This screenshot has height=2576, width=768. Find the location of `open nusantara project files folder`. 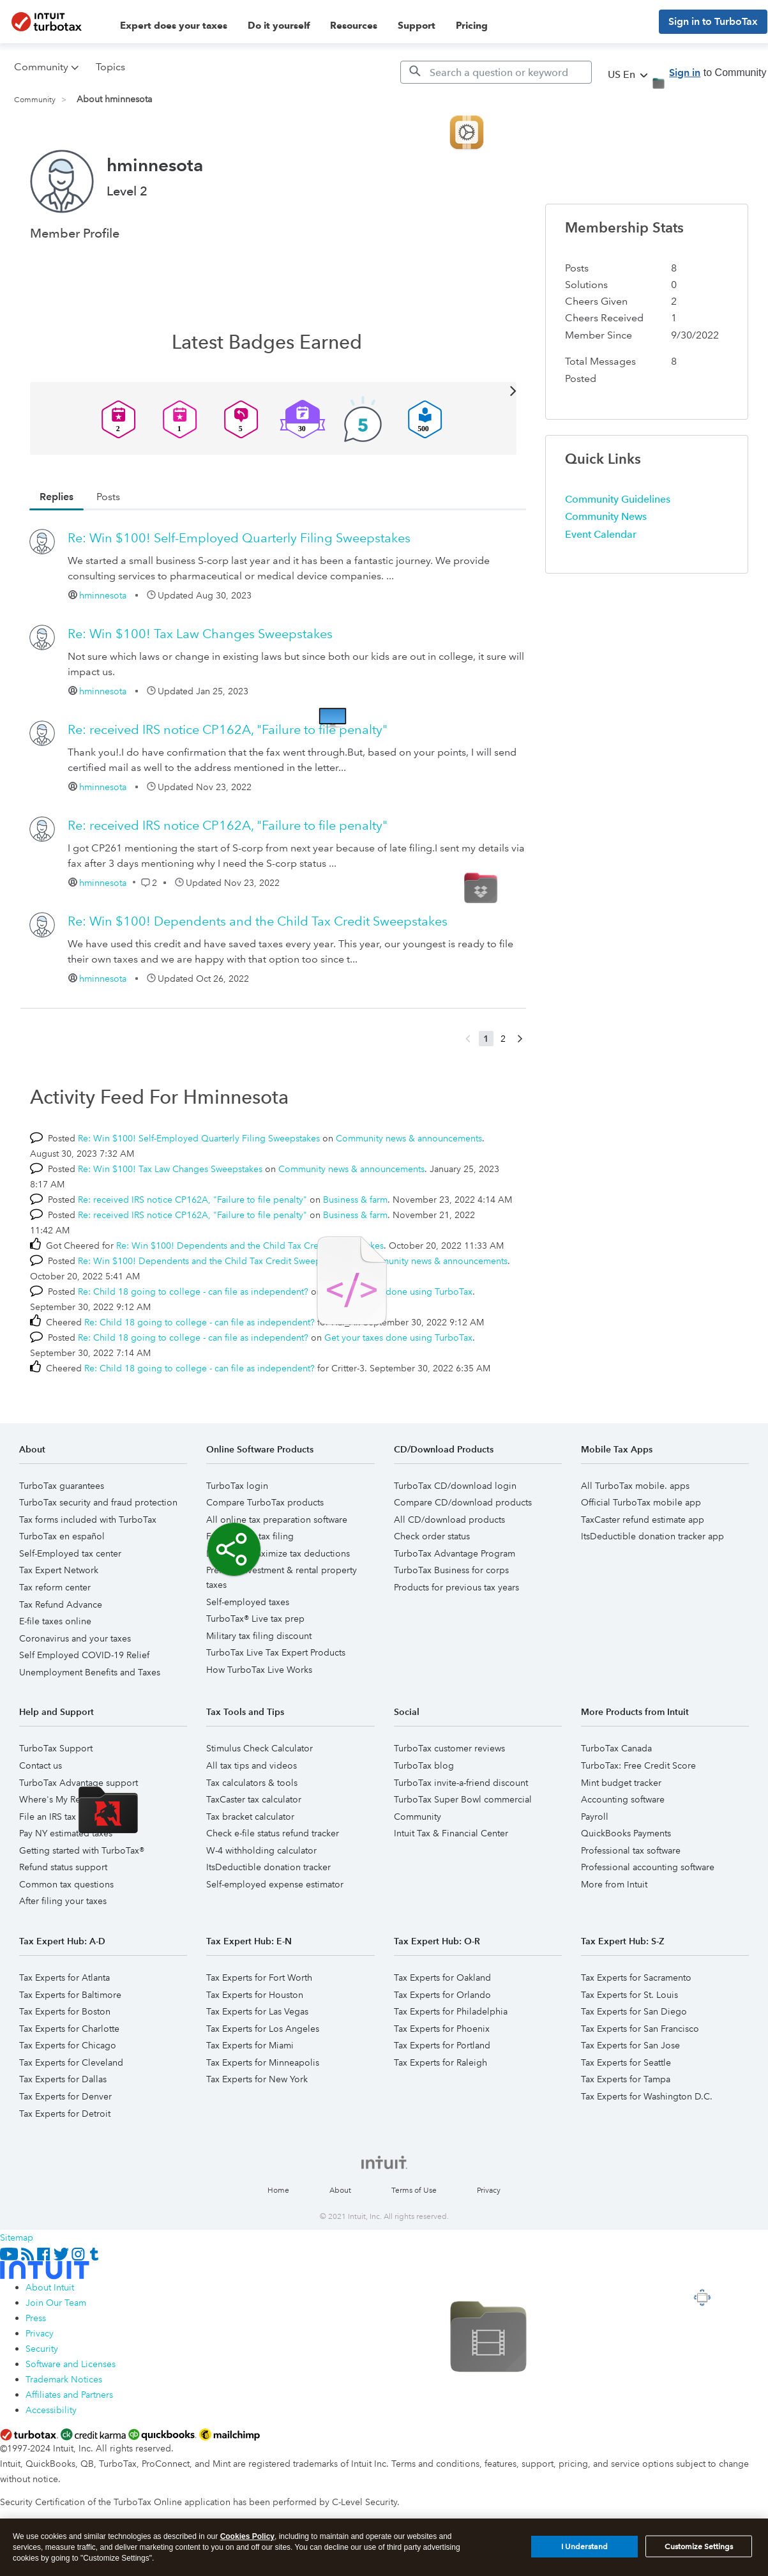

open nusantara project files folder is located at coordinates (108, 1811).